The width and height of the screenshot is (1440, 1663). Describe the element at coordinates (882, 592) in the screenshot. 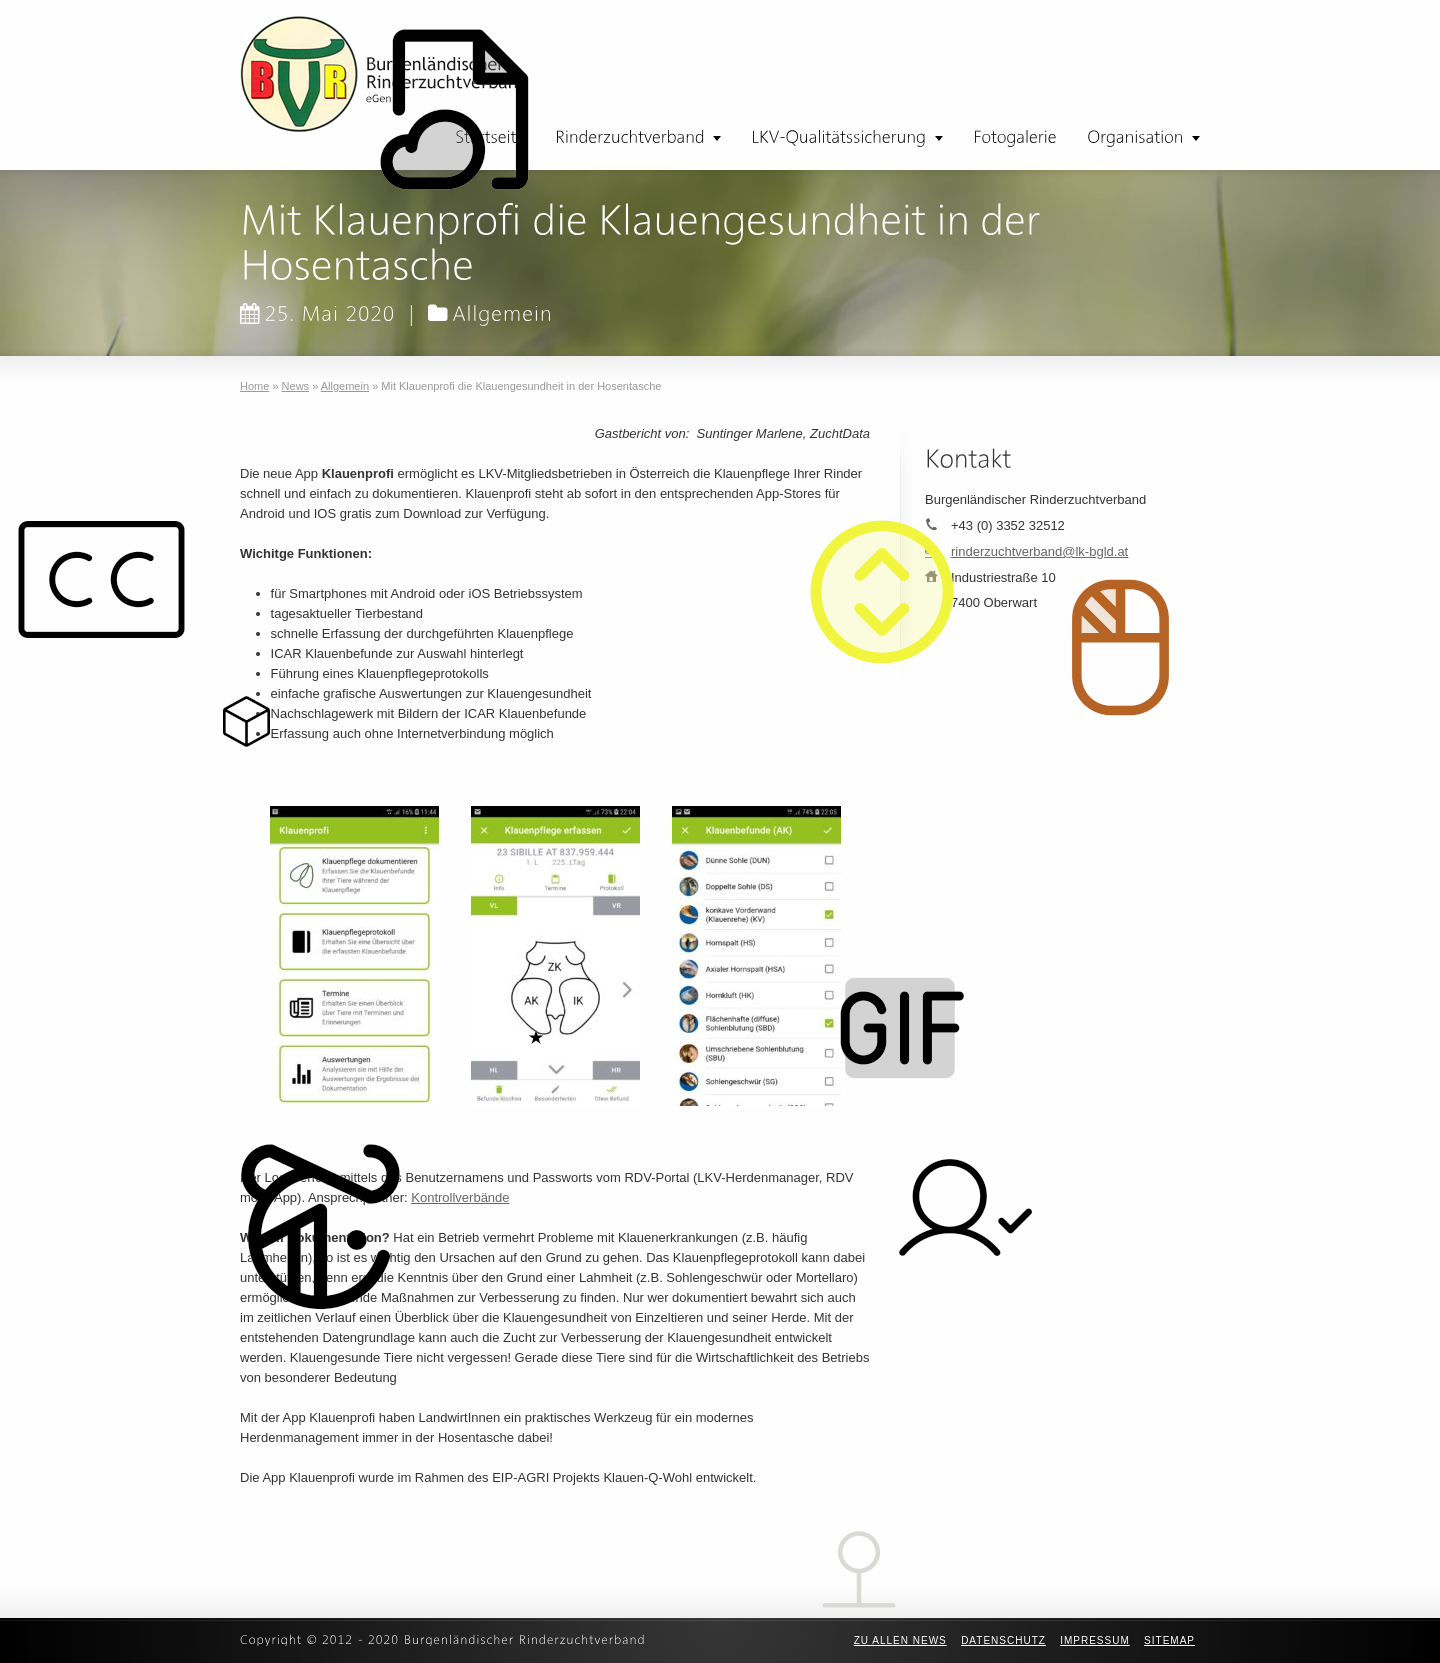

I see `expand or collapse a section` at that location.